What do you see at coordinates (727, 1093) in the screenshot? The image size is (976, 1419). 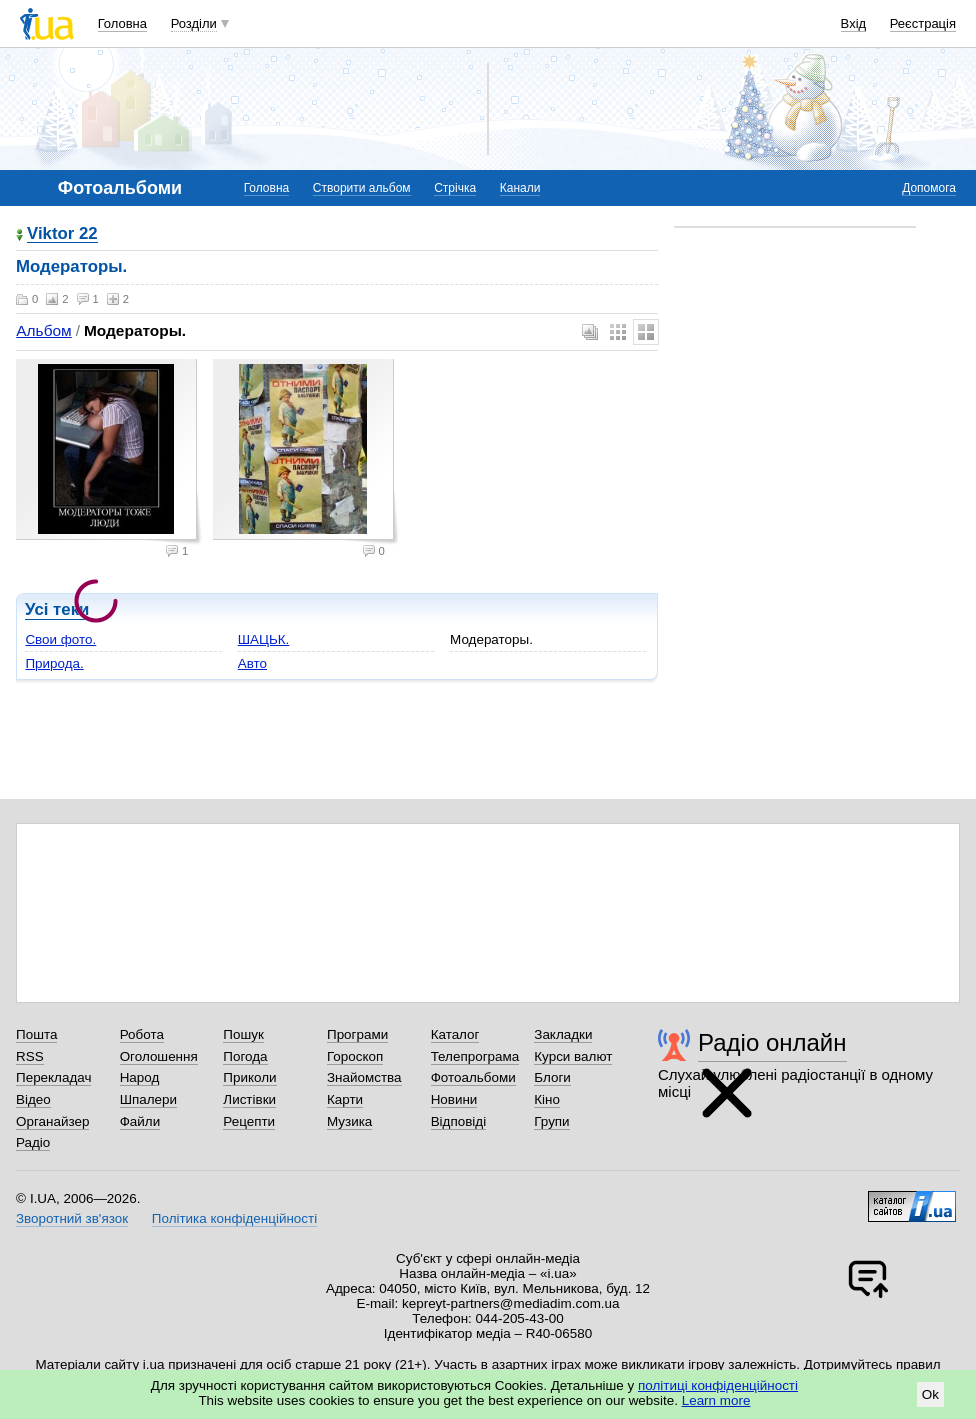 I see `close or dismiss a dialog` at bounding box center [727, 1093].